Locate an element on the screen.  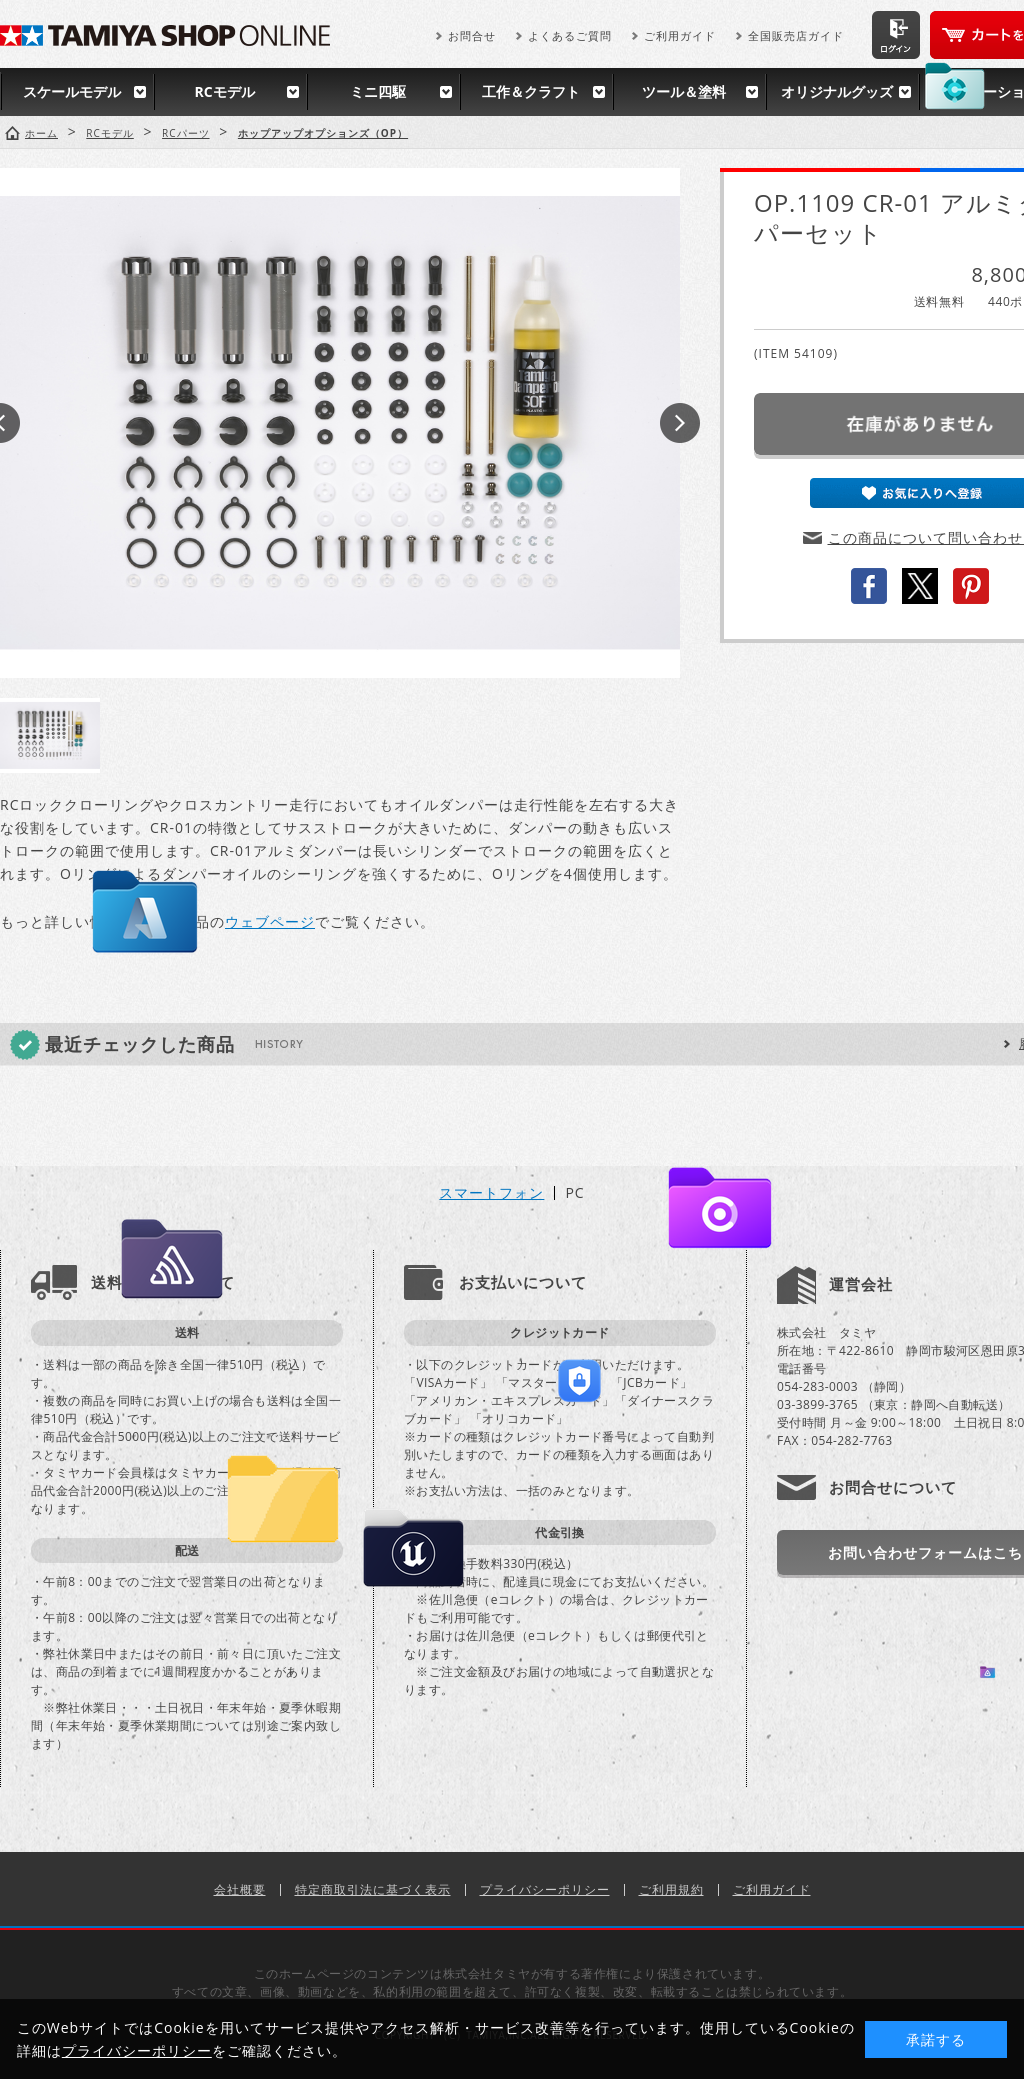
open microsoft dynamics 365 business central files folder is located at coordinates (954, 87).